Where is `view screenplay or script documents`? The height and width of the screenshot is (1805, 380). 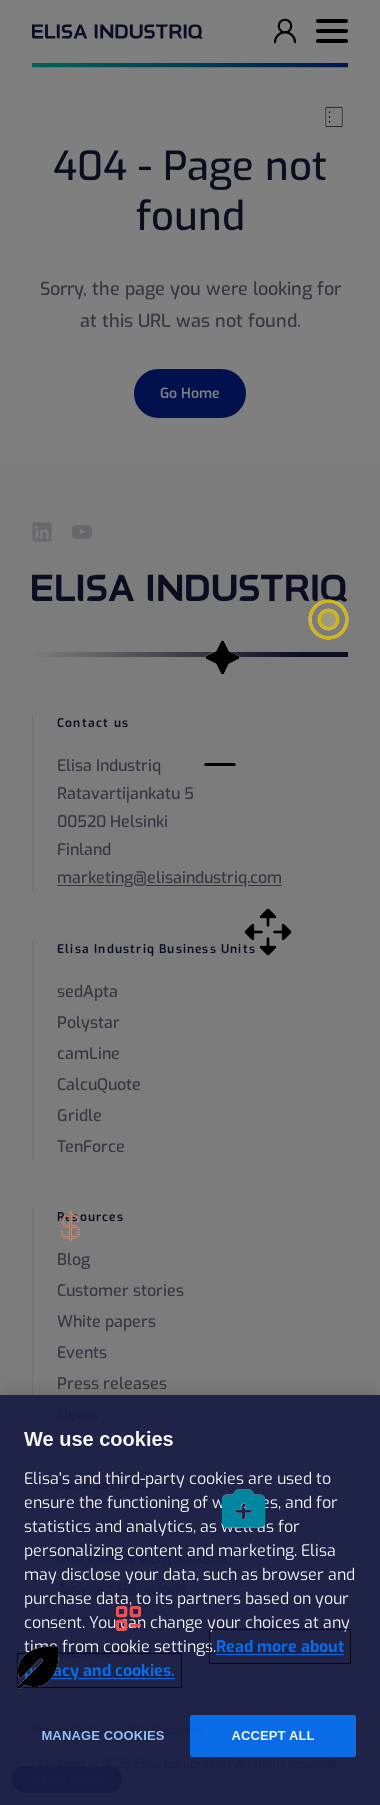
view screenplay or script documents is located at coordinates (334, 117).